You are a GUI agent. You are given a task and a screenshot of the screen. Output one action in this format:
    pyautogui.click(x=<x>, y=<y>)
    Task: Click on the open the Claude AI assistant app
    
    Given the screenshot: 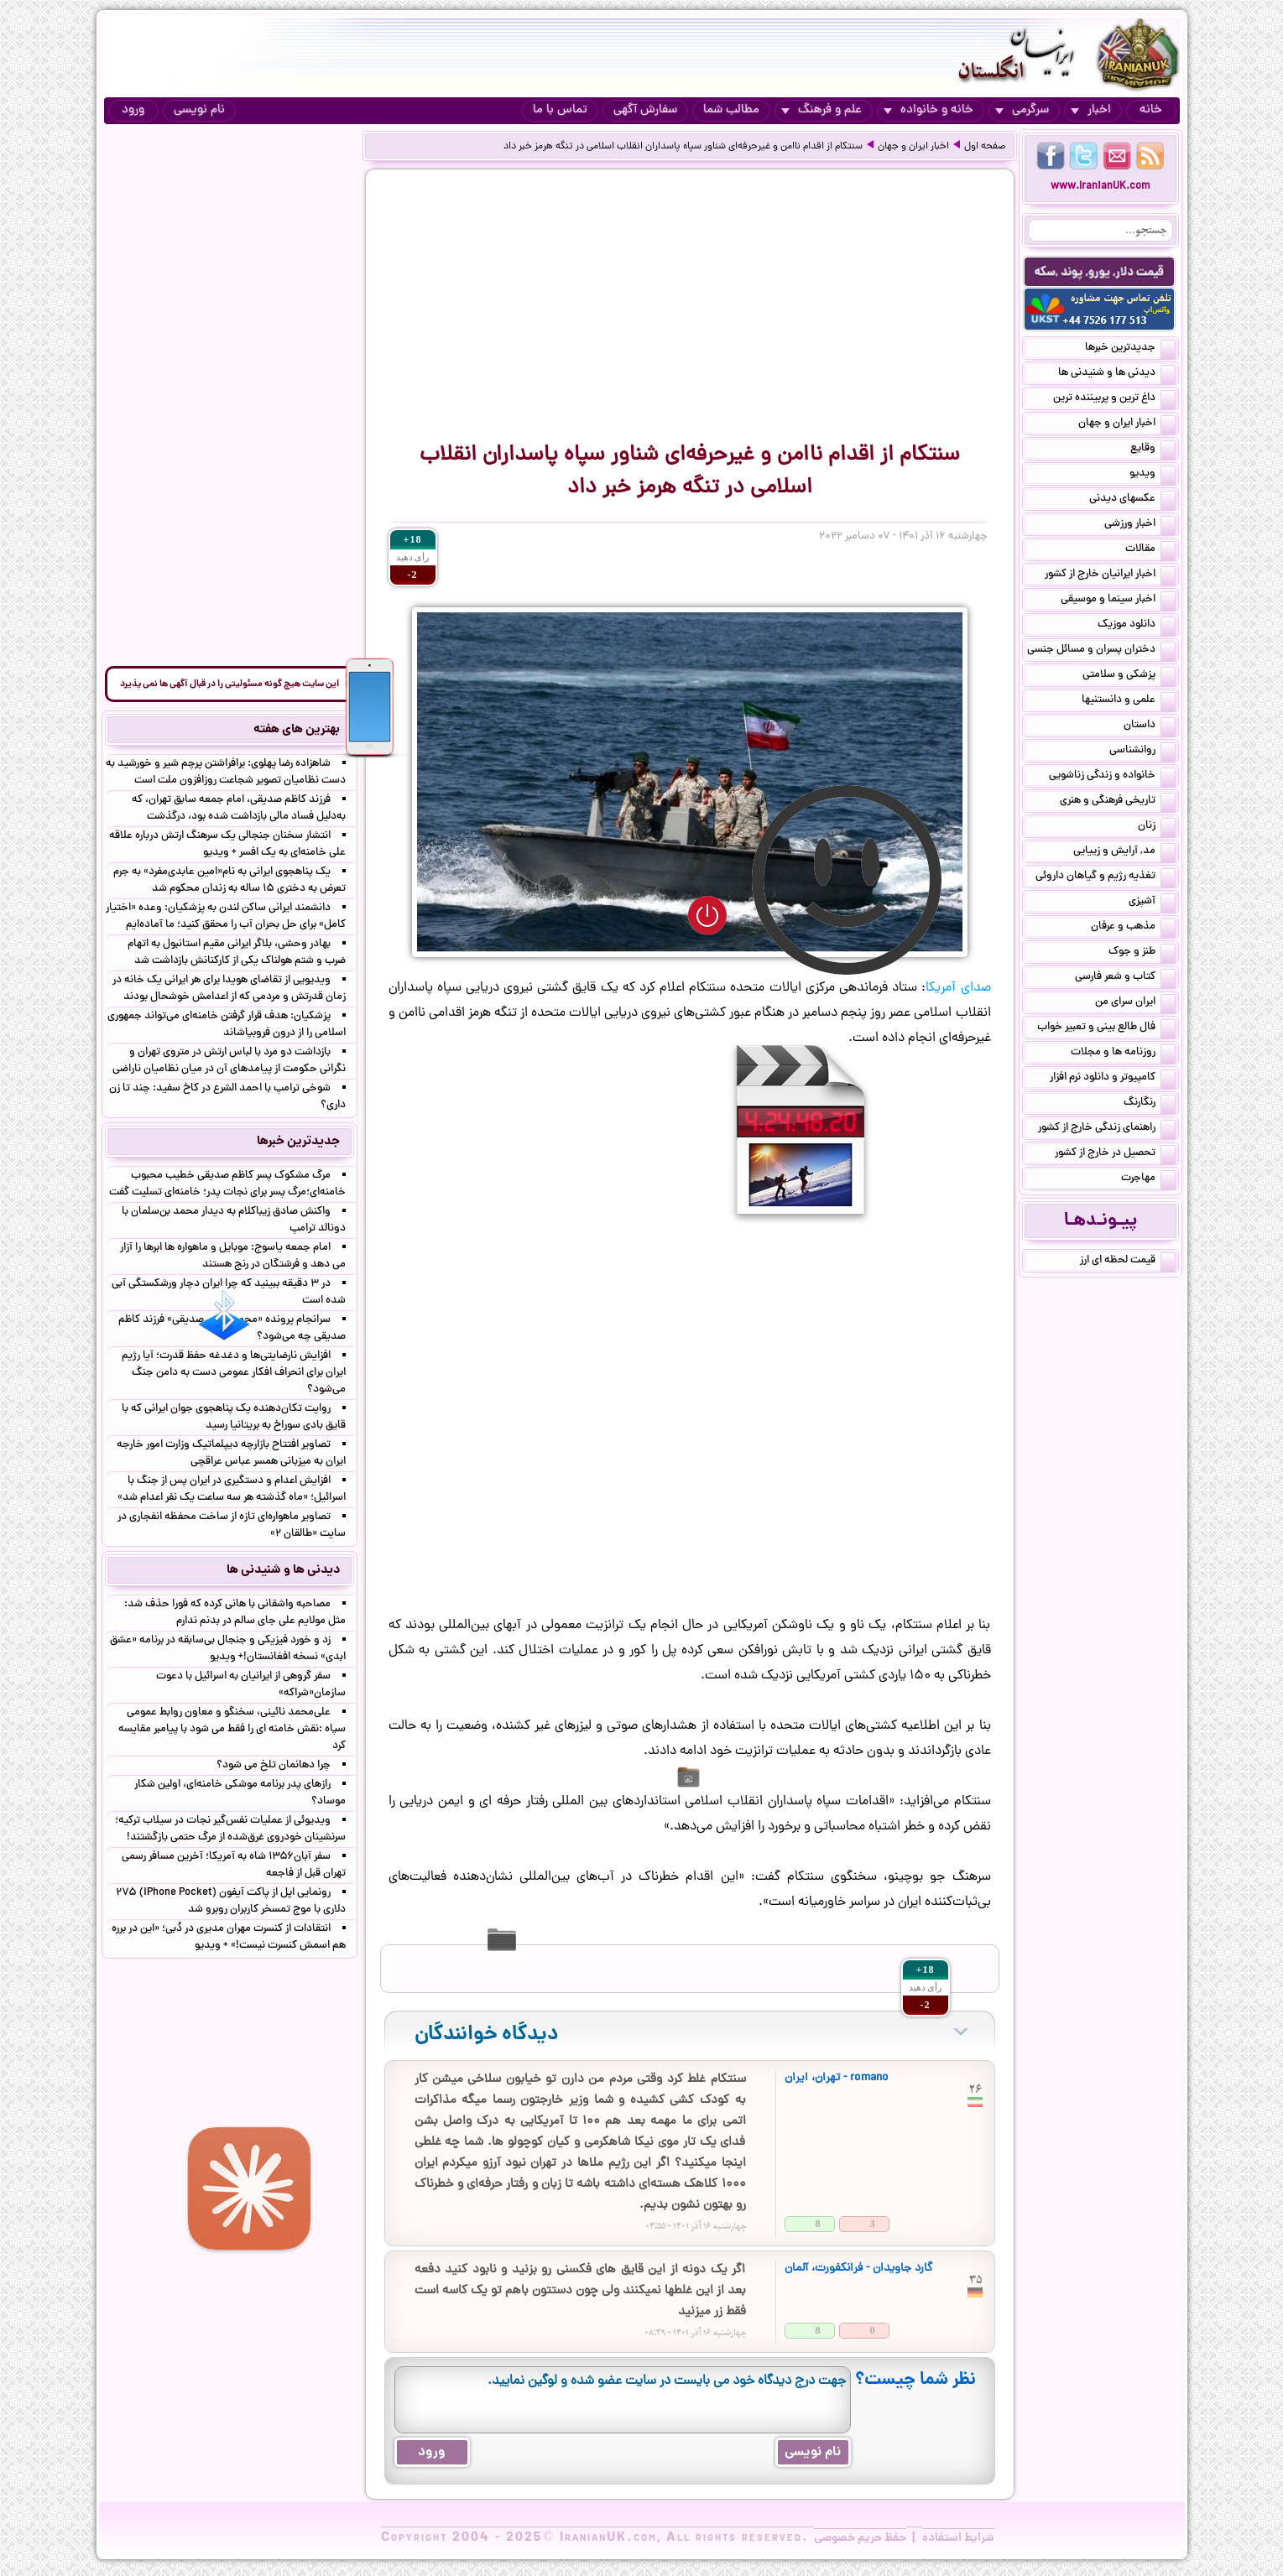 What is the action you would take?
    pyautogui.click(x=249, y=2188)
    